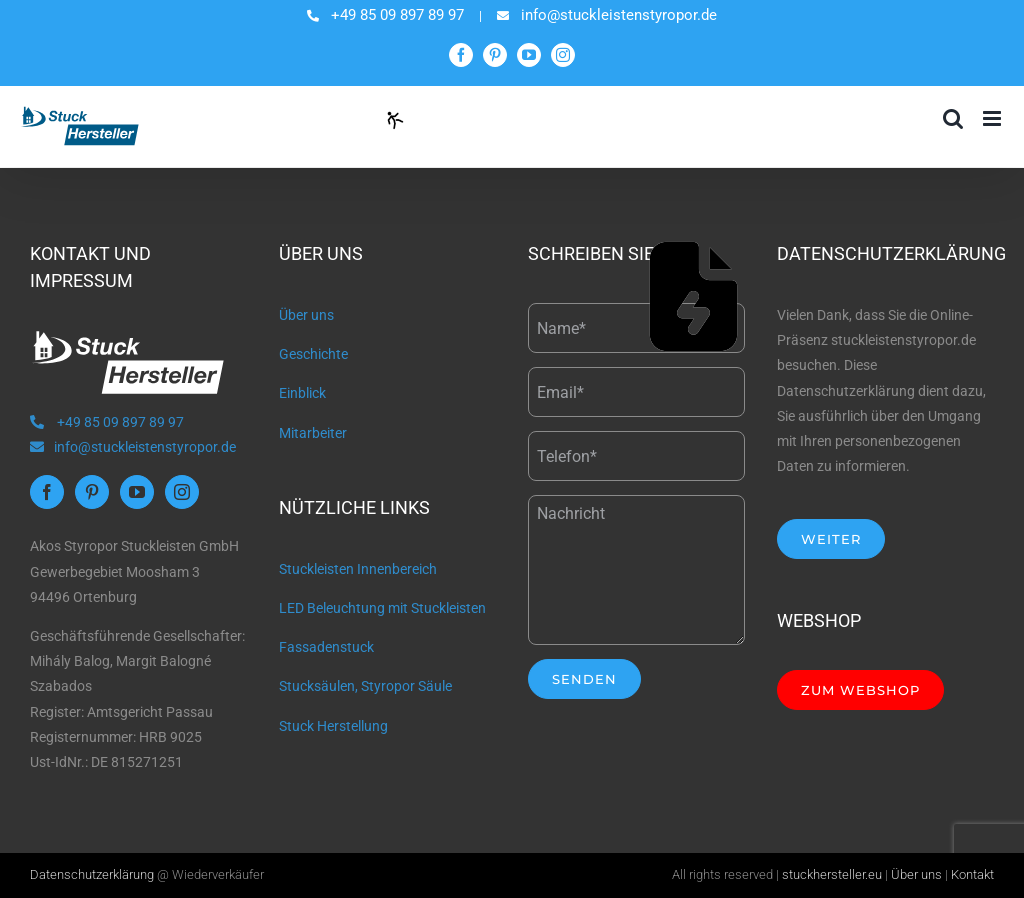  Describe the element at coordinates (395, 120) in the screenshot. I see `indicates a fall hazard or warning` at that location.